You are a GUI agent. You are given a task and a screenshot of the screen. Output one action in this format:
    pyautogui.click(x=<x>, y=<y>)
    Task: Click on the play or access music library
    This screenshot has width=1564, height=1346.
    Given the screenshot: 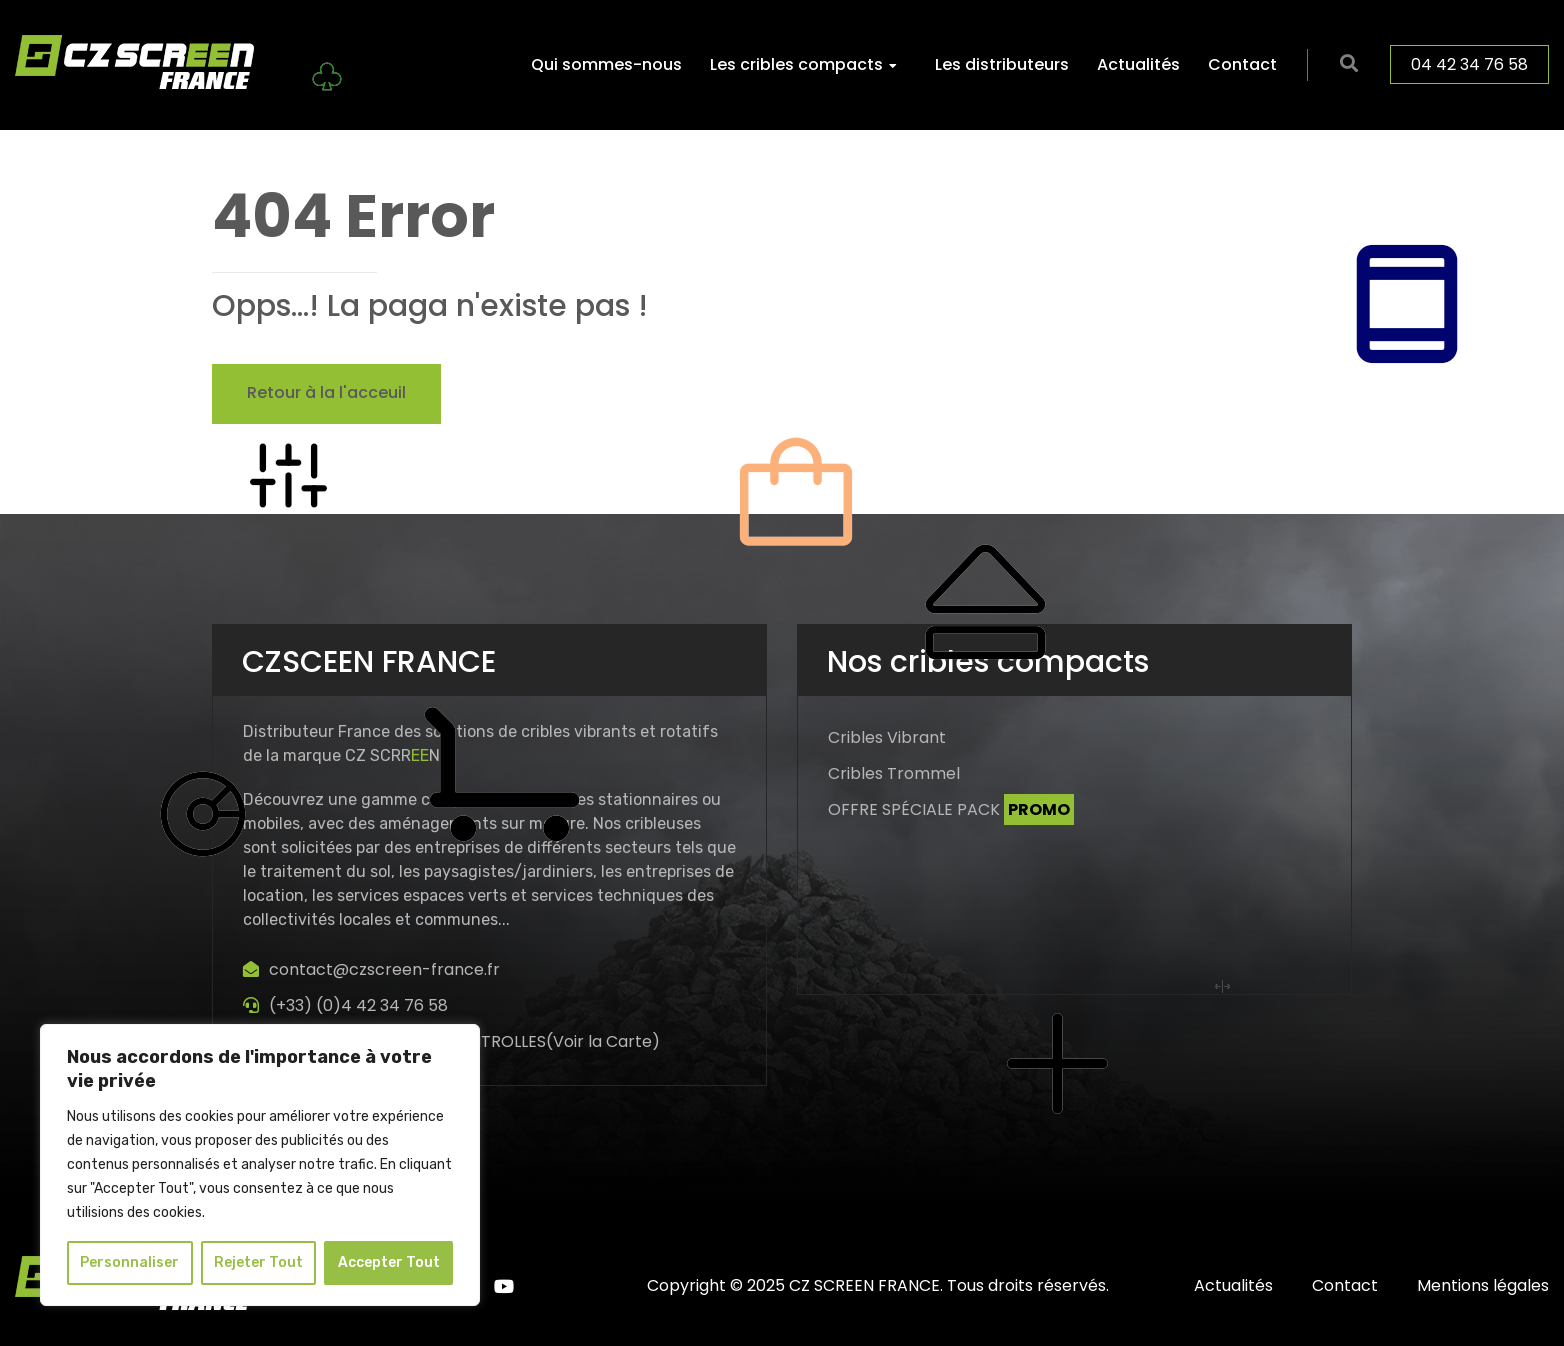 What is the action you would take?
    pyautogui.click(x=203, y=814)
    